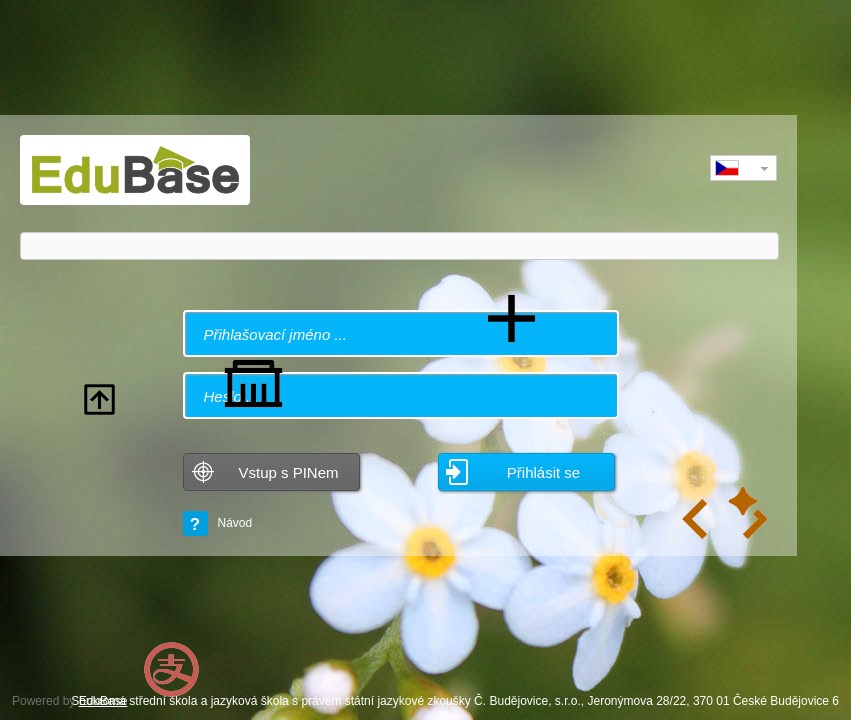  I want to click on add a new item, so click(511, 318).